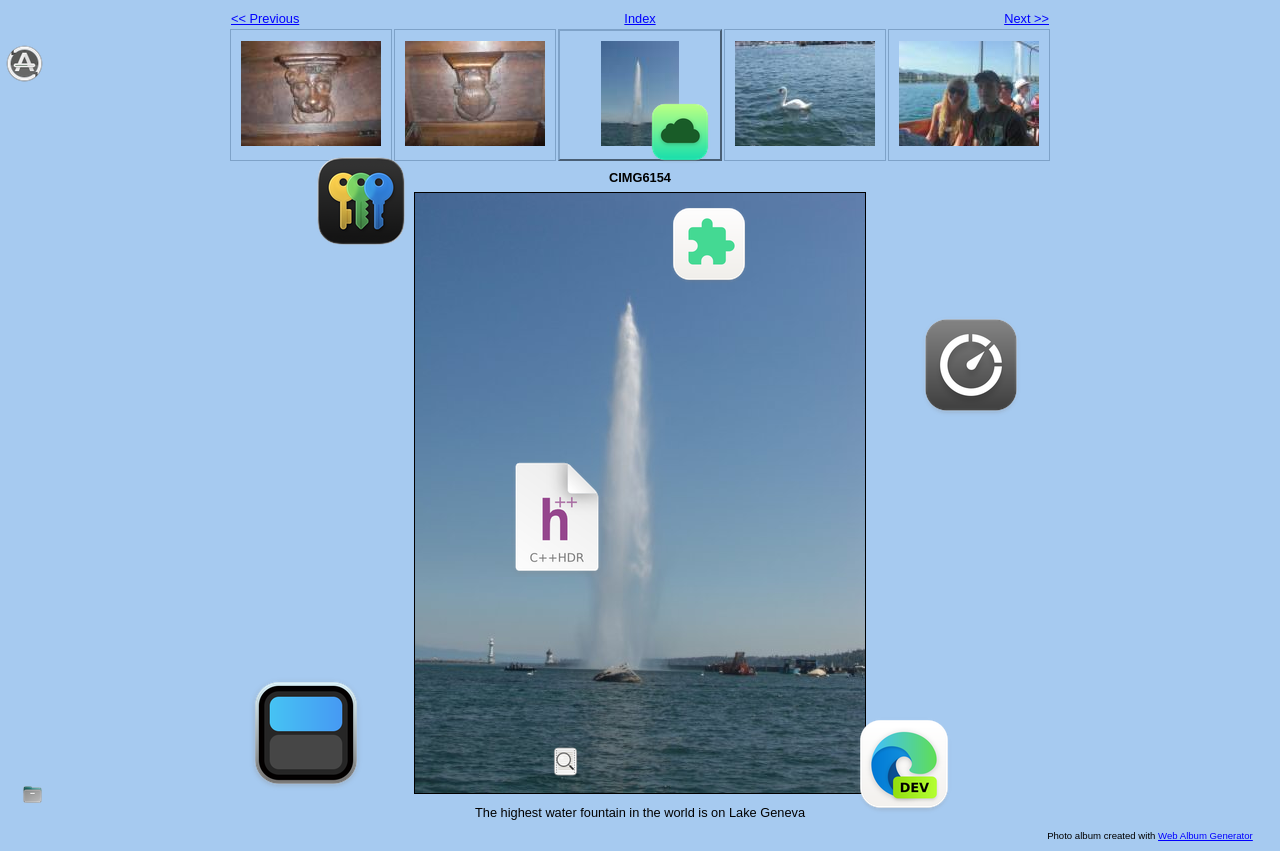 This screenshot has height=851, width=1280. Describe the element at coordinates (971, 365) in the screenshot. I see `open stacer system optimizer` at that location.